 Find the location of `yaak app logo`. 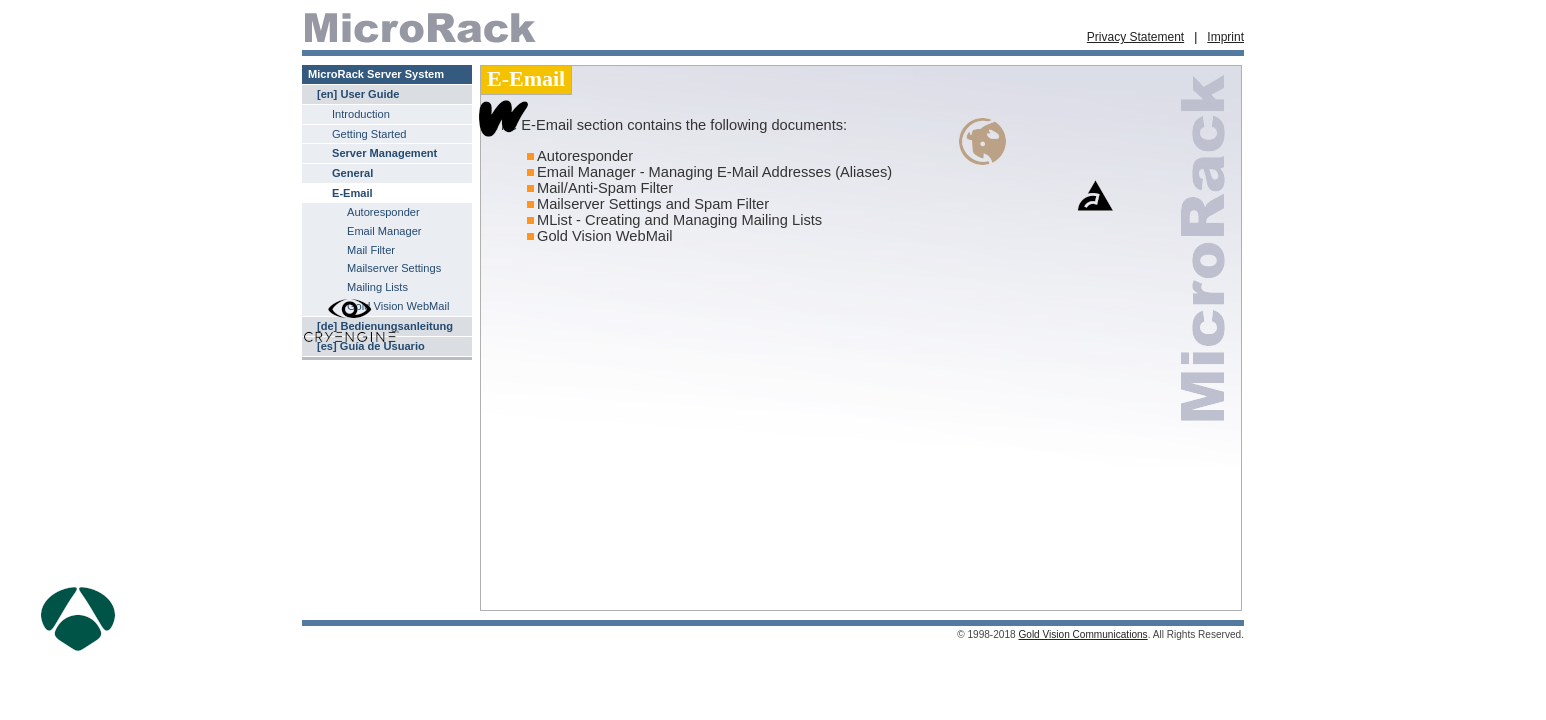

yaak app logo is located at coordinates (982, 141).